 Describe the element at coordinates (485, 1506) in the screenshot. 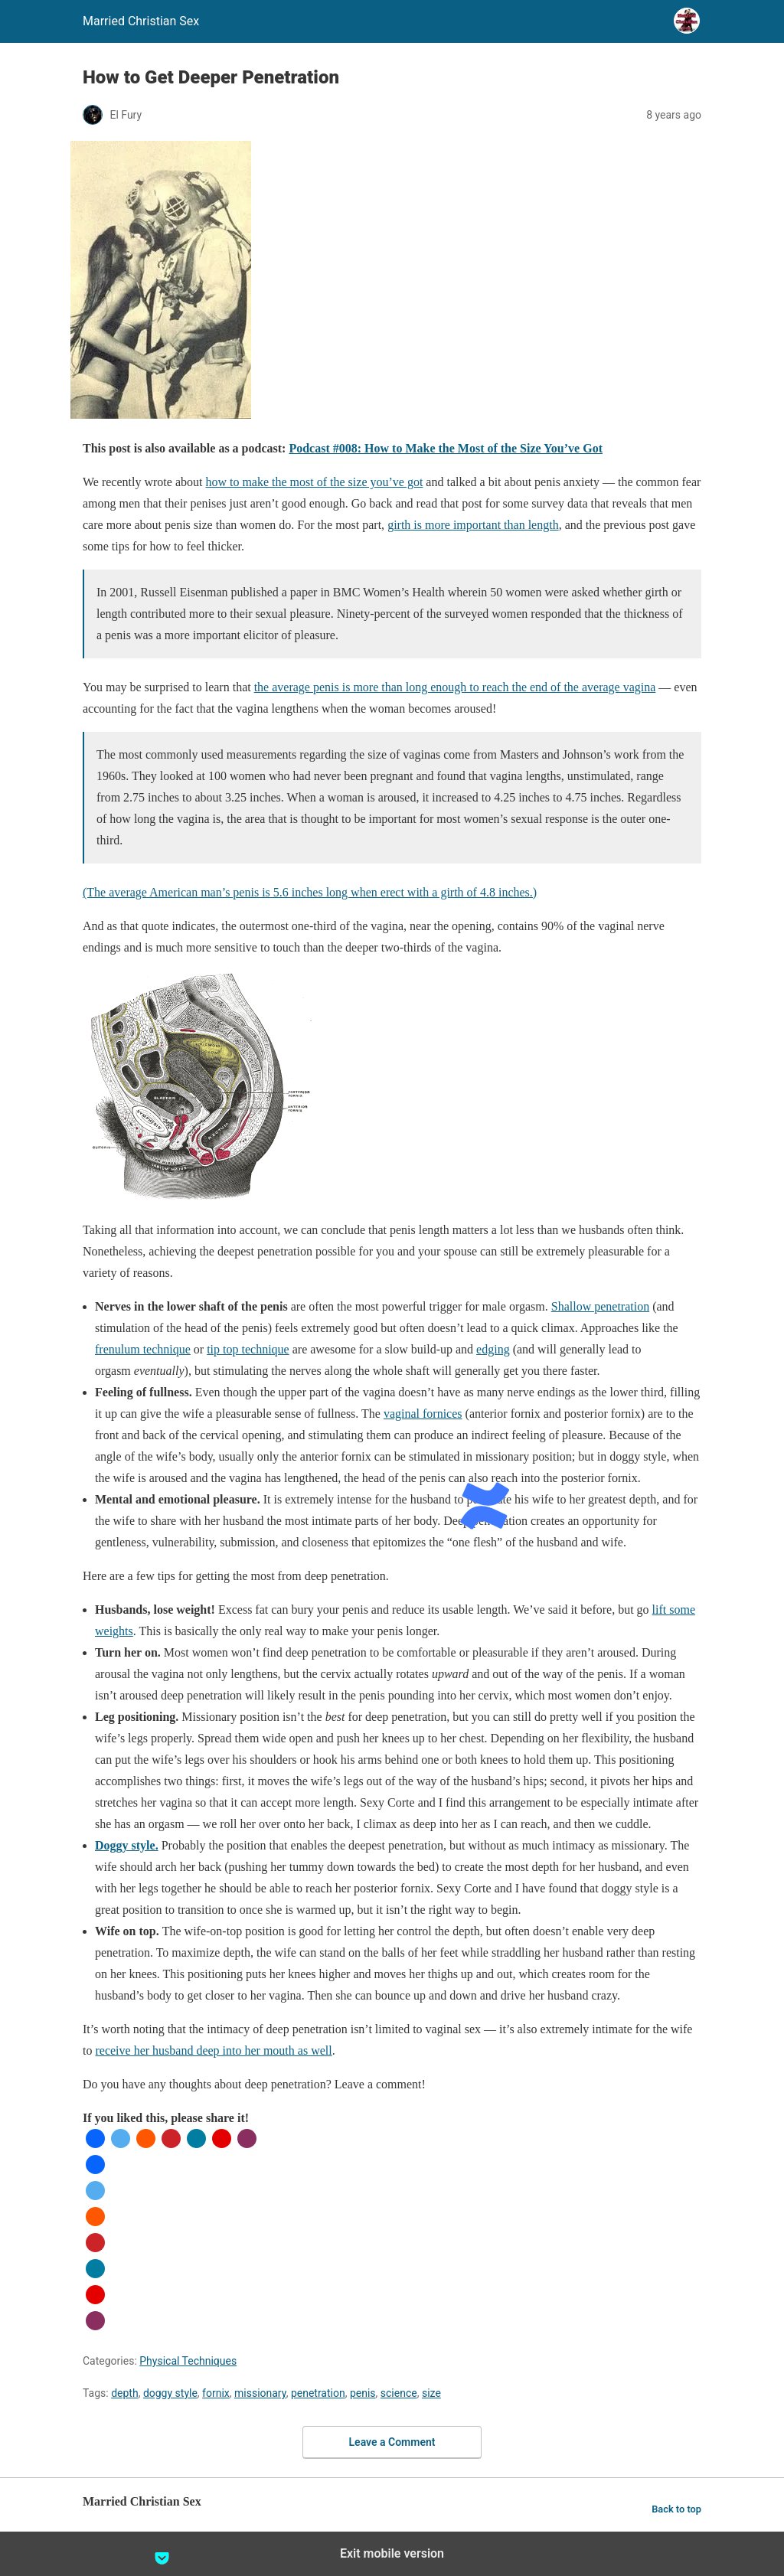

I see `open Confluence workspace` at that location.